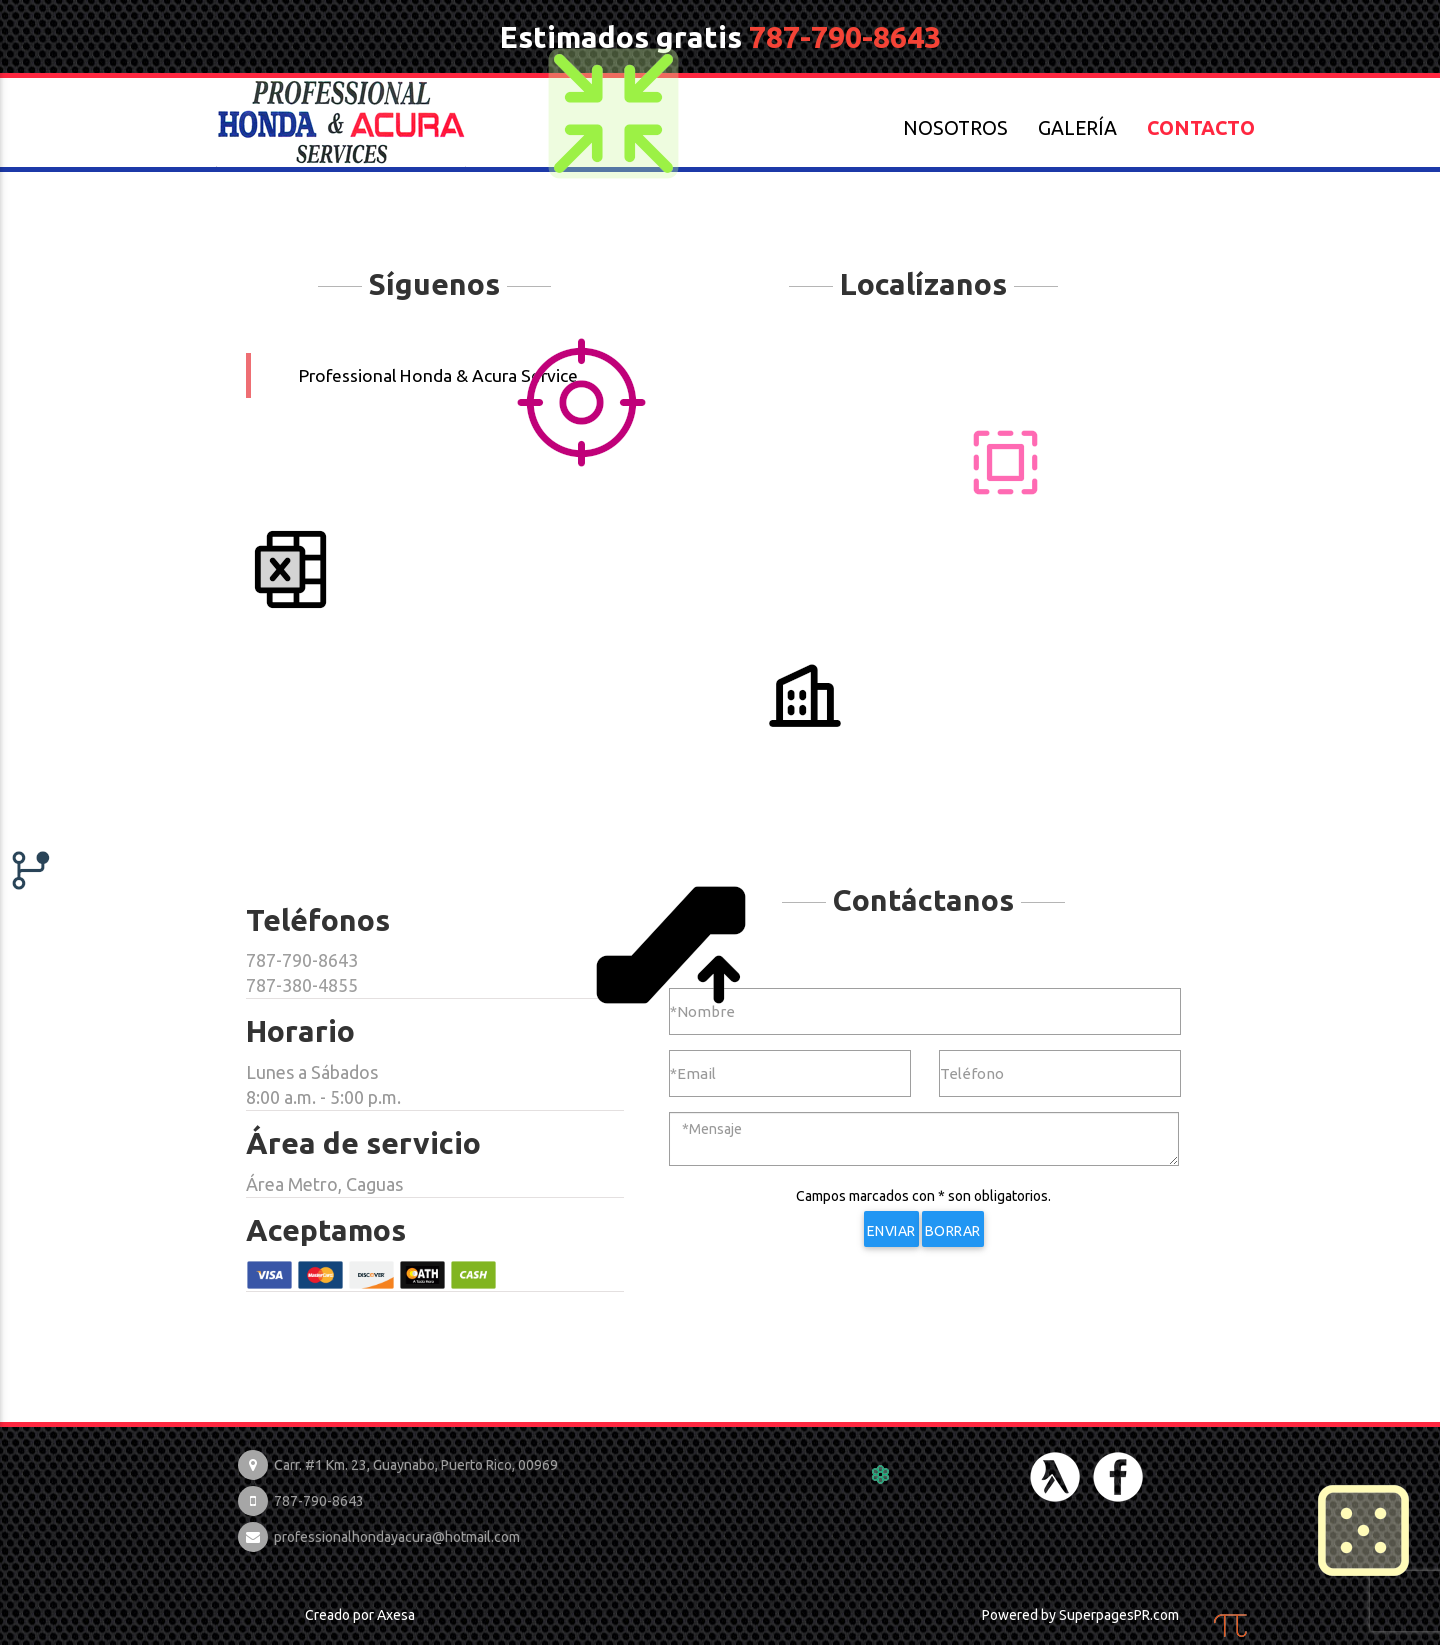 Image resolution: width=1440 pixels, height=1645 pixels. What do you see at coordinates (581, 402) in the screenshot?
I see `center map on current location` at bounding box center [581, 402].